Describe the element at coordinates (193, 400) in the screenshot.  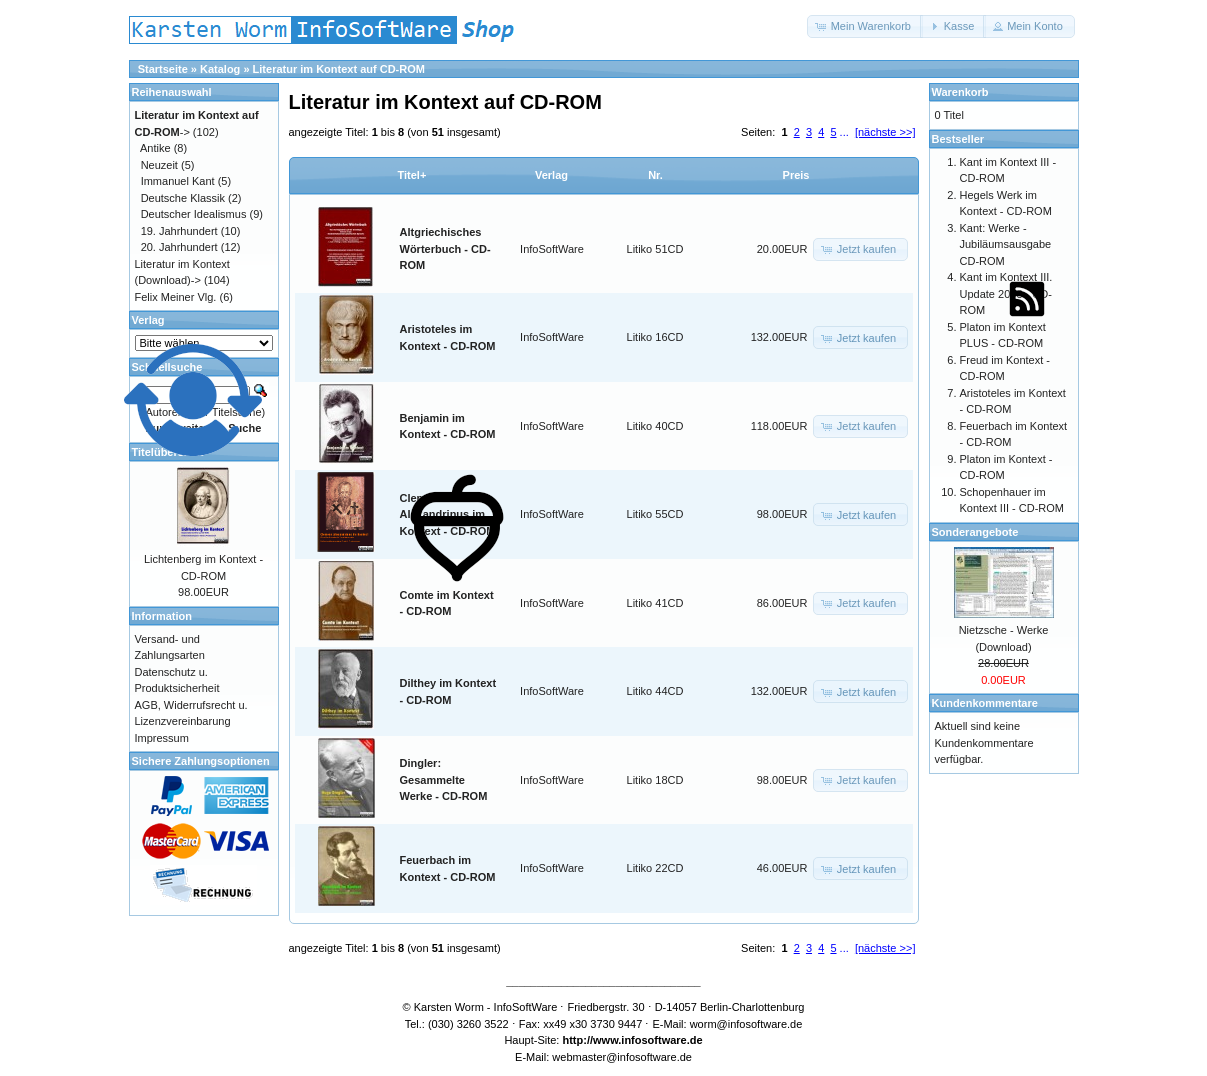
I see `switch between user accounts` at that location.